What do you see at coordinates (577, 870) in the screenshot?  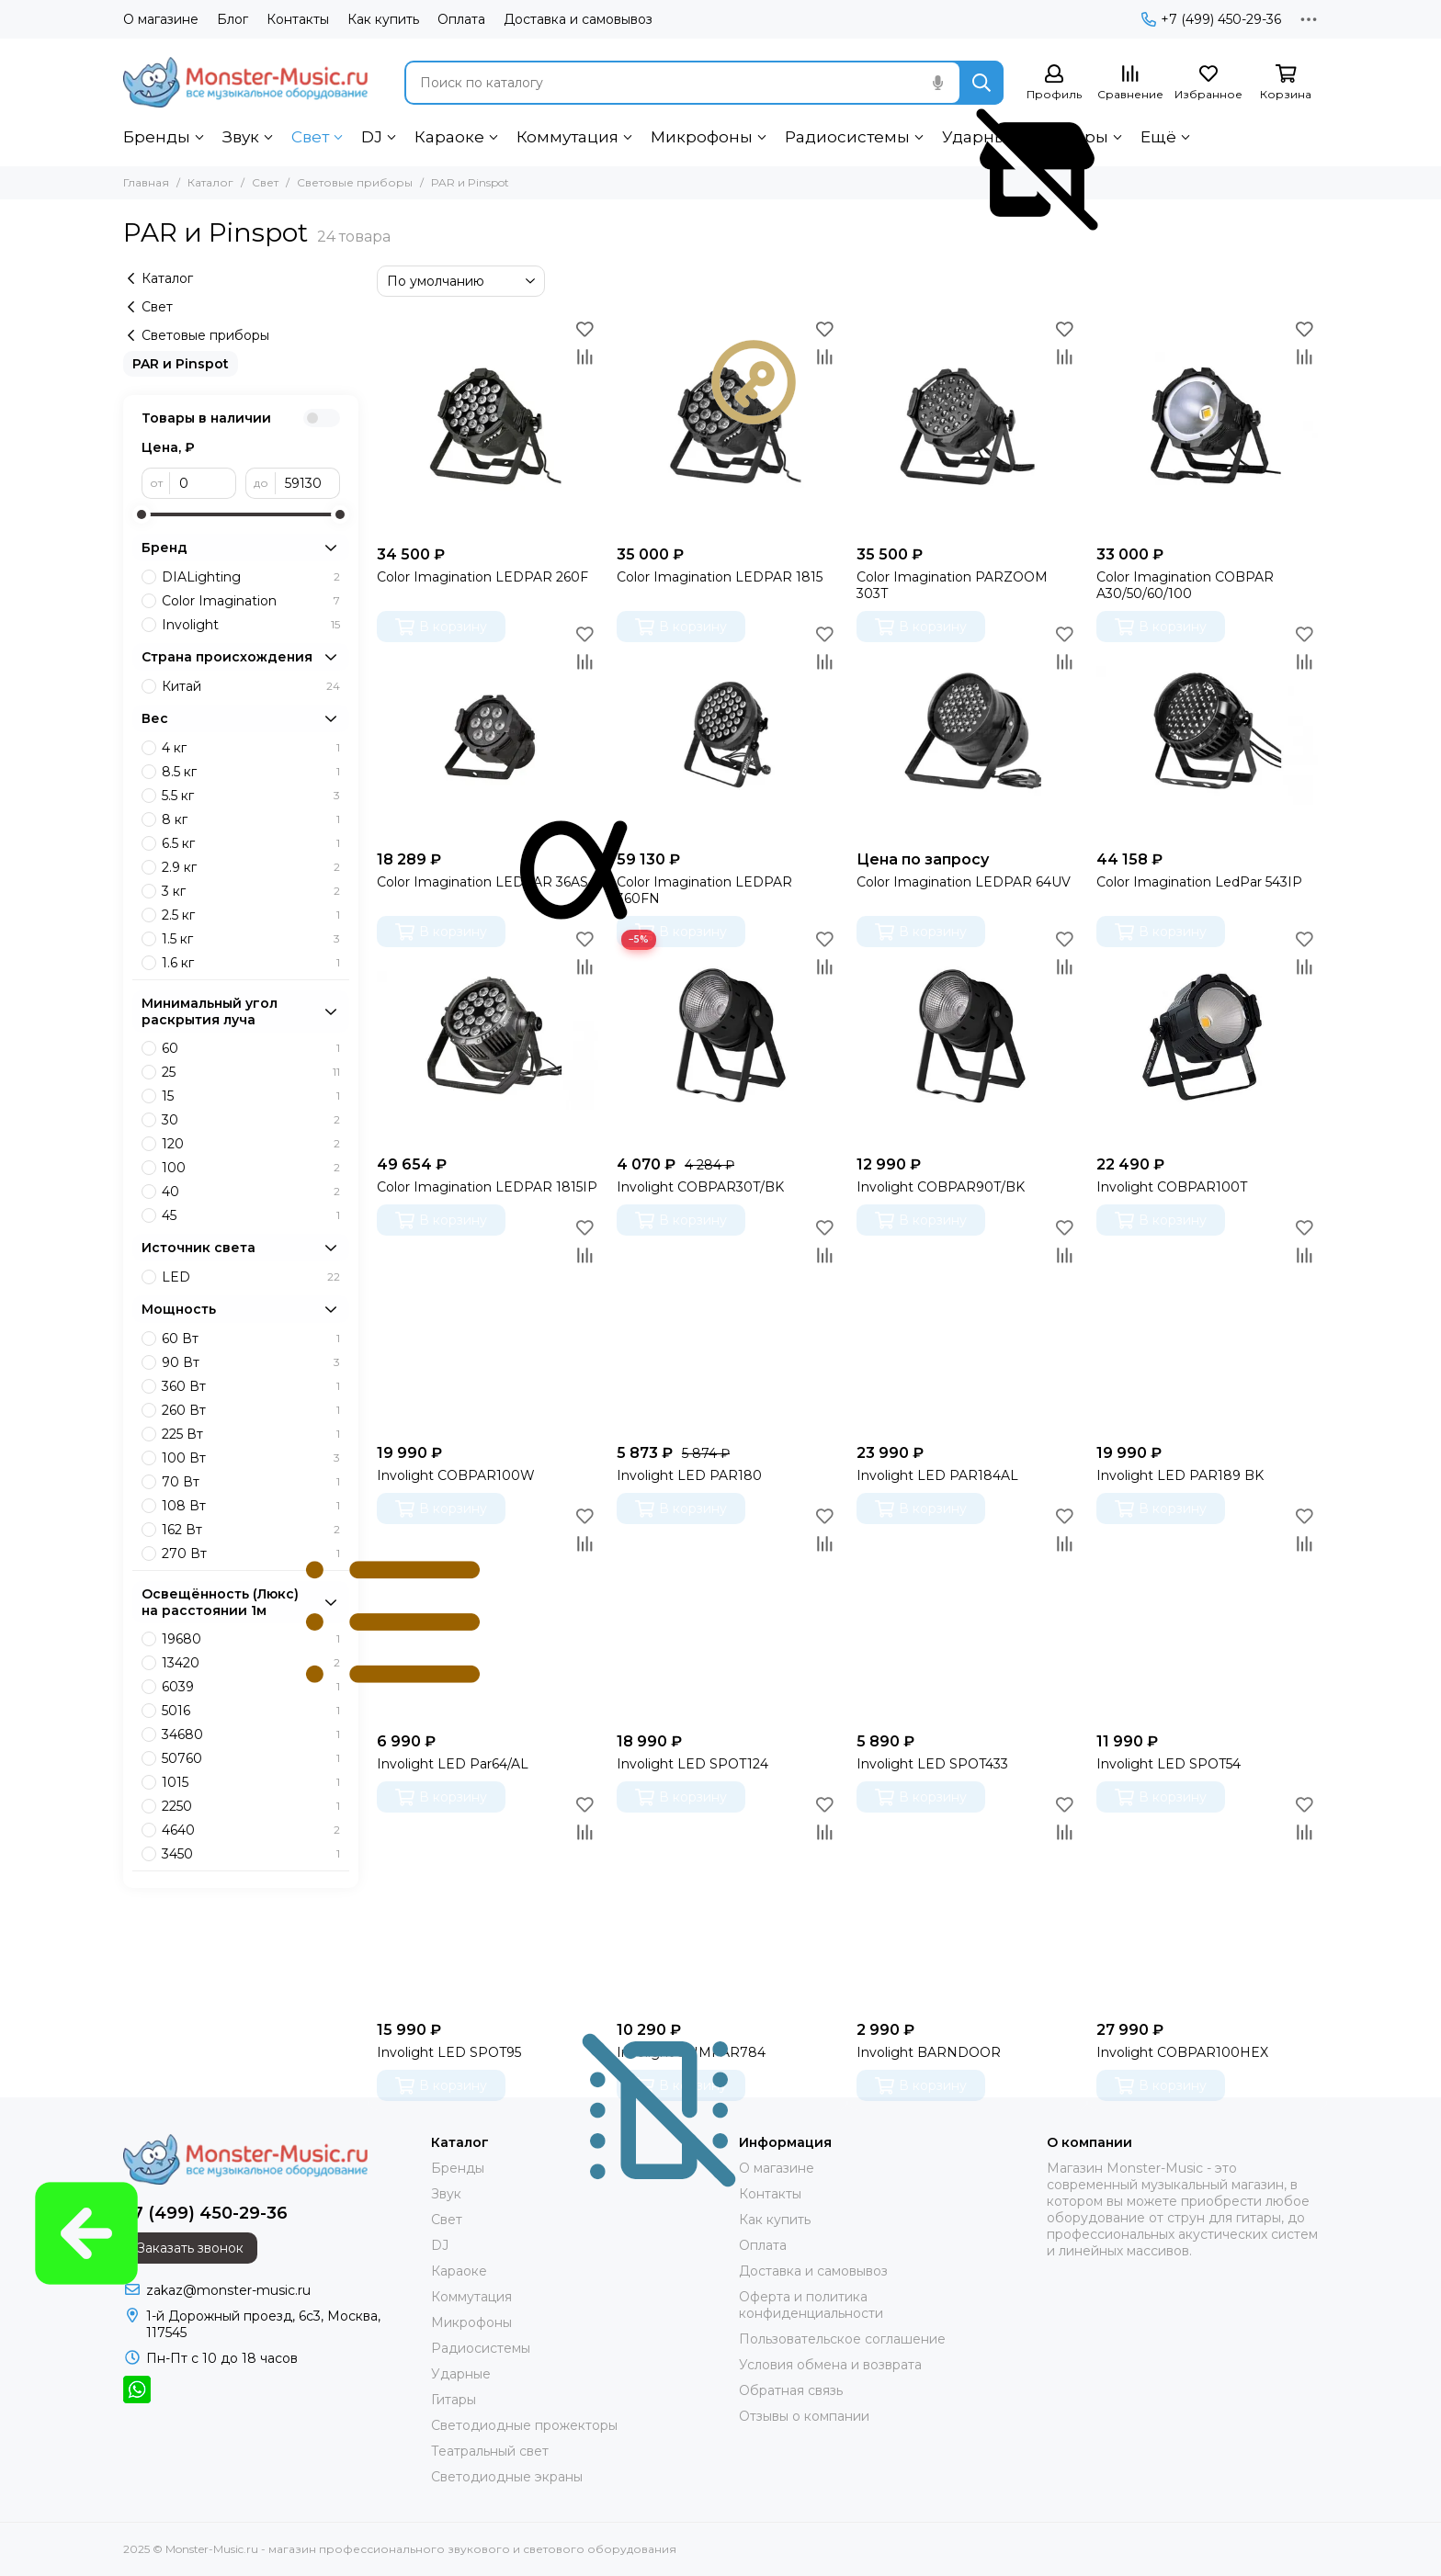 I see `indicates alpha version or early release software` at bounding box center [577, 870].